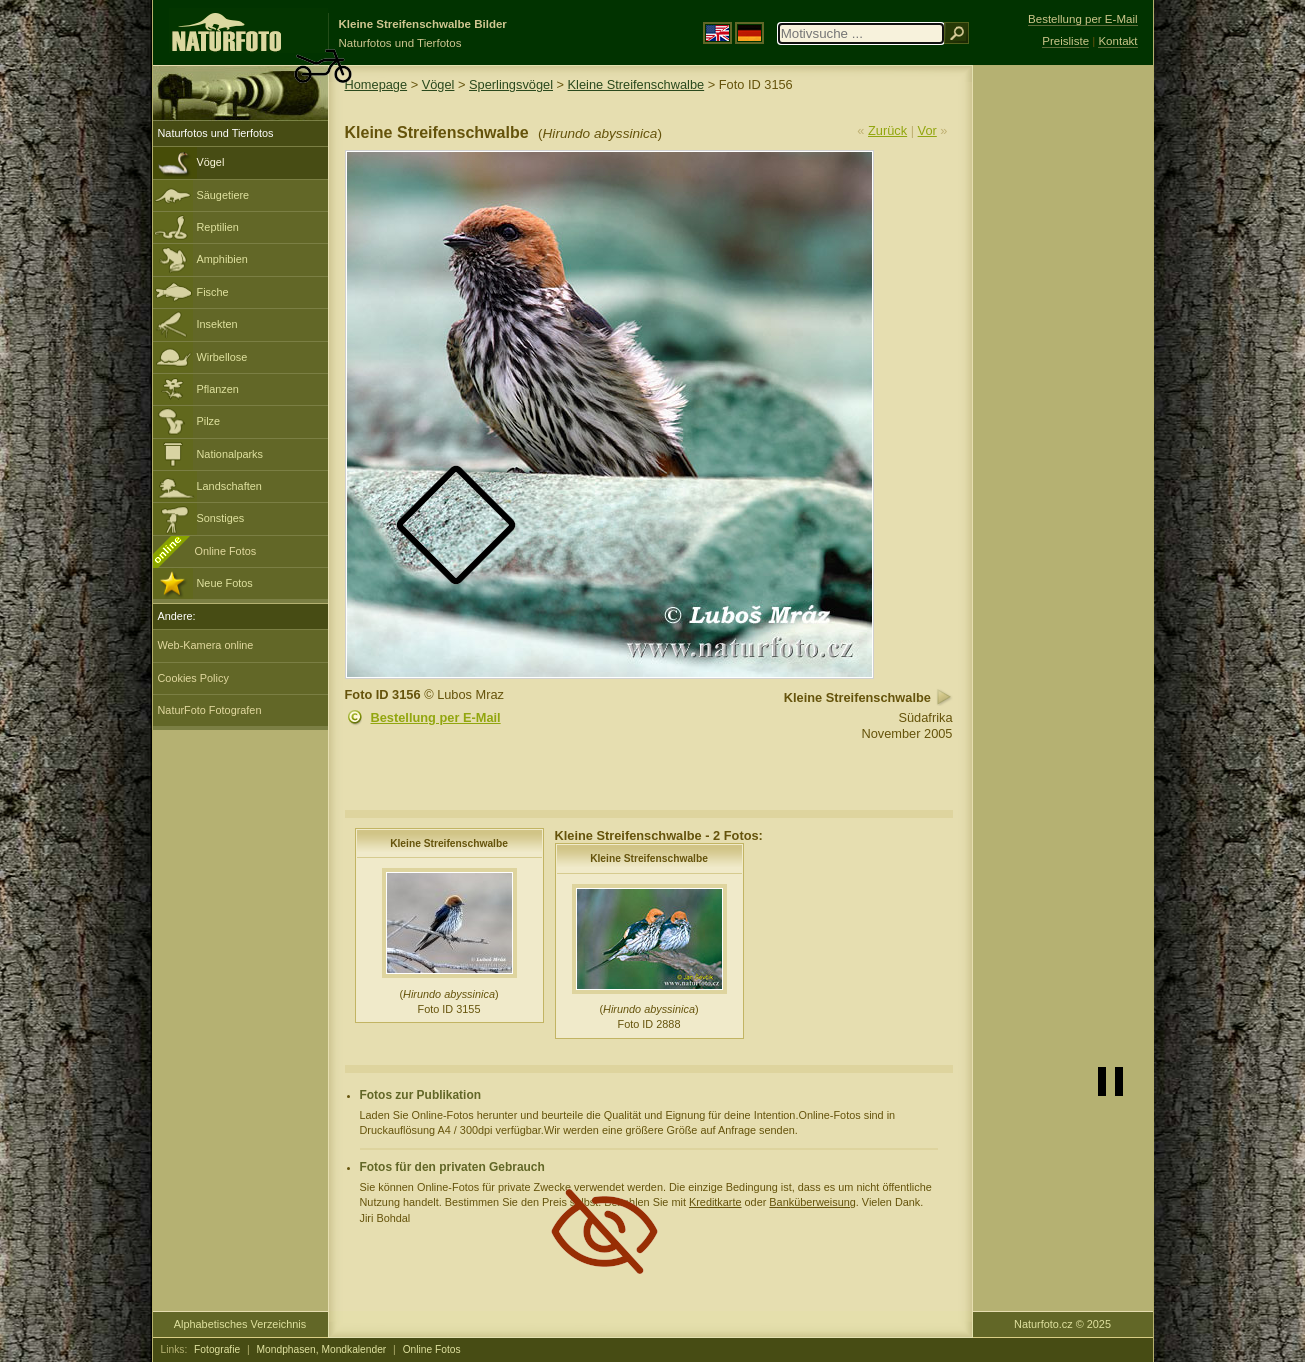 The image size is (1305, 1362). I want to click on indicates premium or valuable content, so click(456, 525).